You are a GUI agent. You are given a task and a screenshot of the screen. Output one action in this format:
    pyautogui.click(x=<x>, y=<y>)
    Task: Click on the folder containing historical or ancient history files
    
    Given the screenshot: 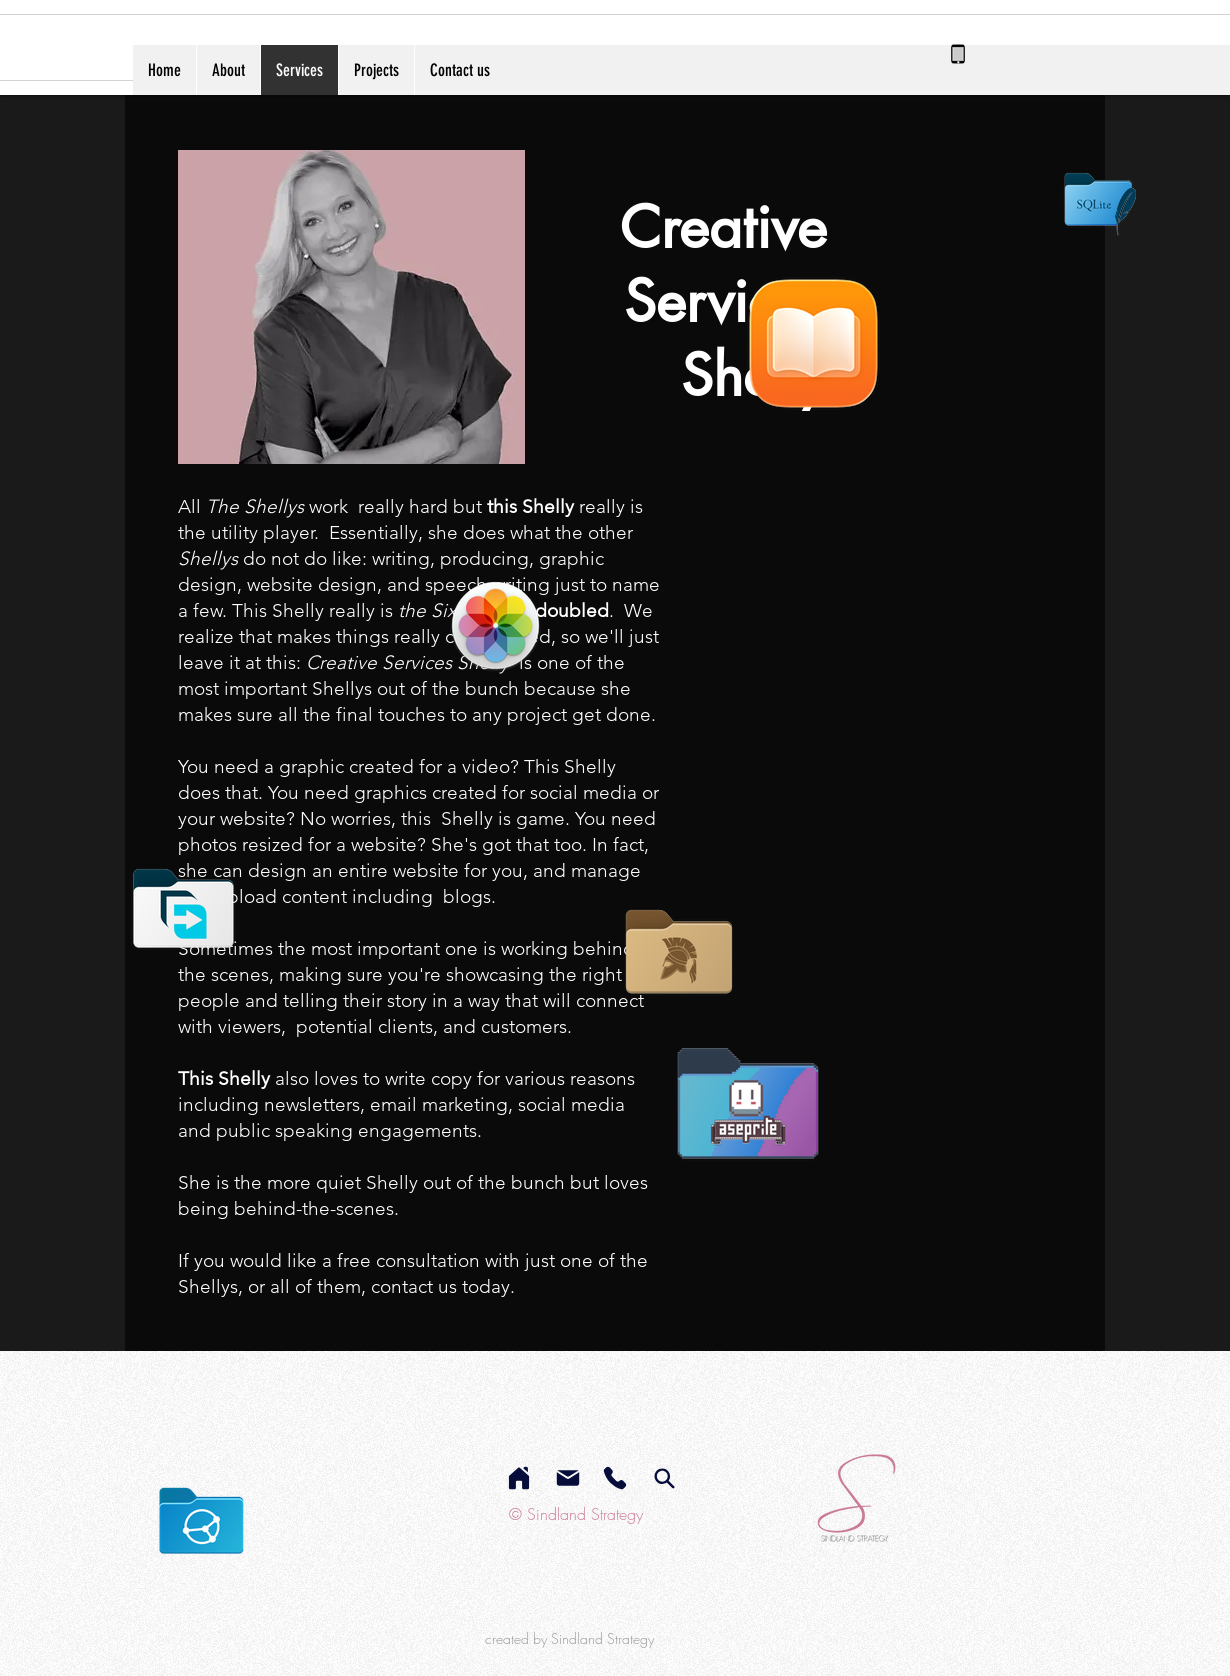 What is the action you would take?
    pyautogui.click(x=678, y=954)
    